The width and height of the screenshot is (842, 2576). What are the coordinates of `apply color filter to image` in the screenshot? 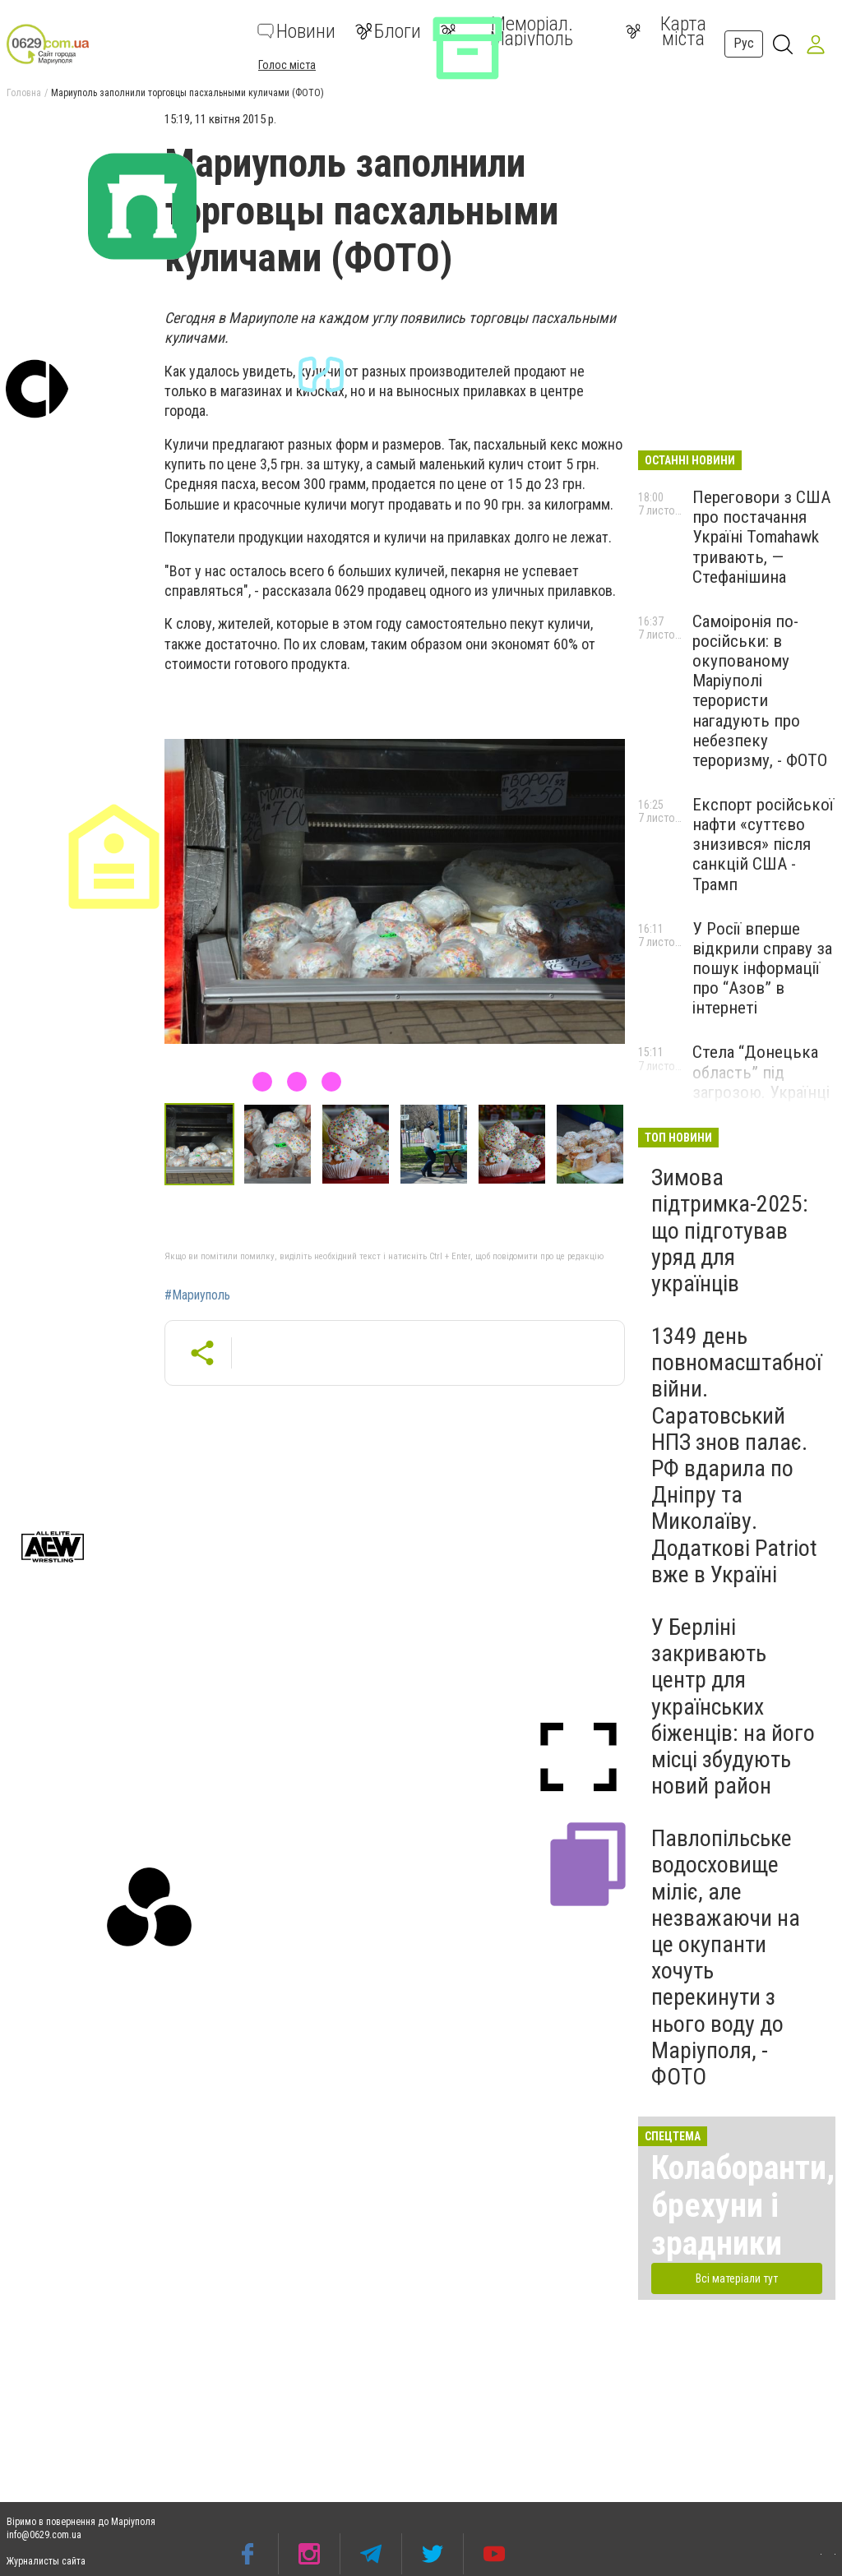 It's located at (149, 1913).